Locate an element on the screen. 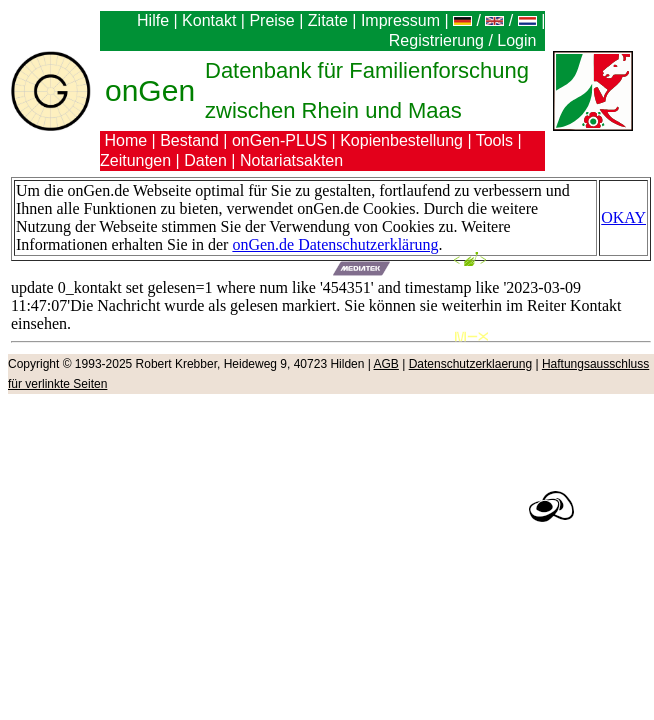  MediaTek company logo is located at coordinates (361, 268).